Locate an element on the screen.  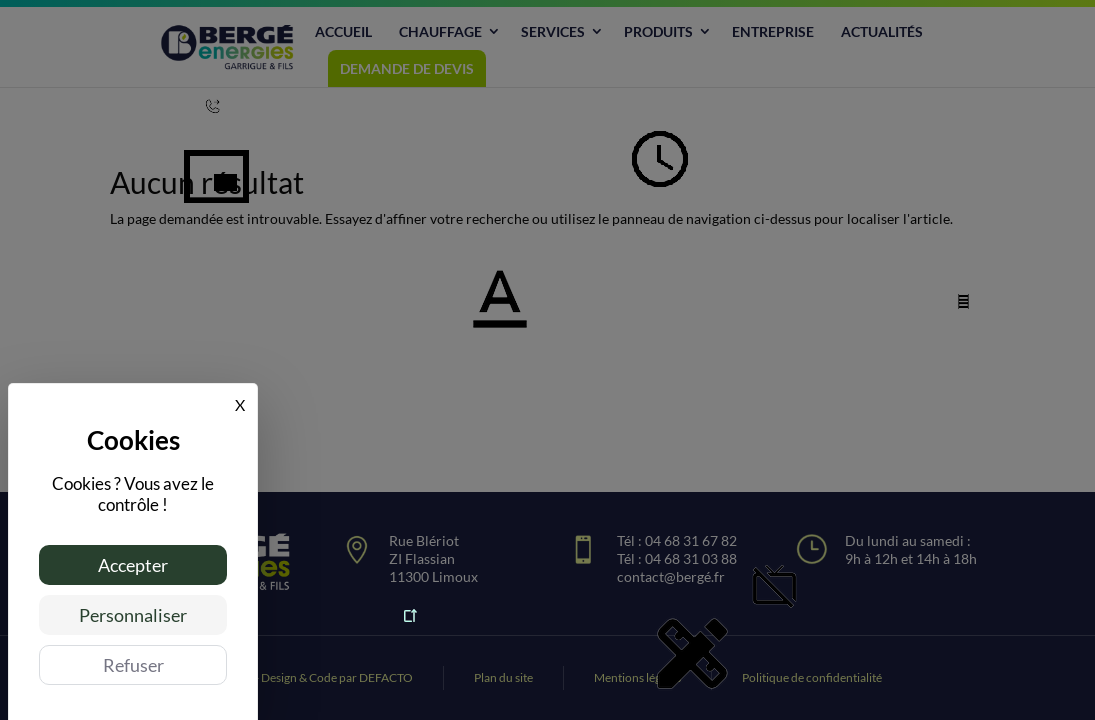
access design tools and services is located at coordinates (692, 653).